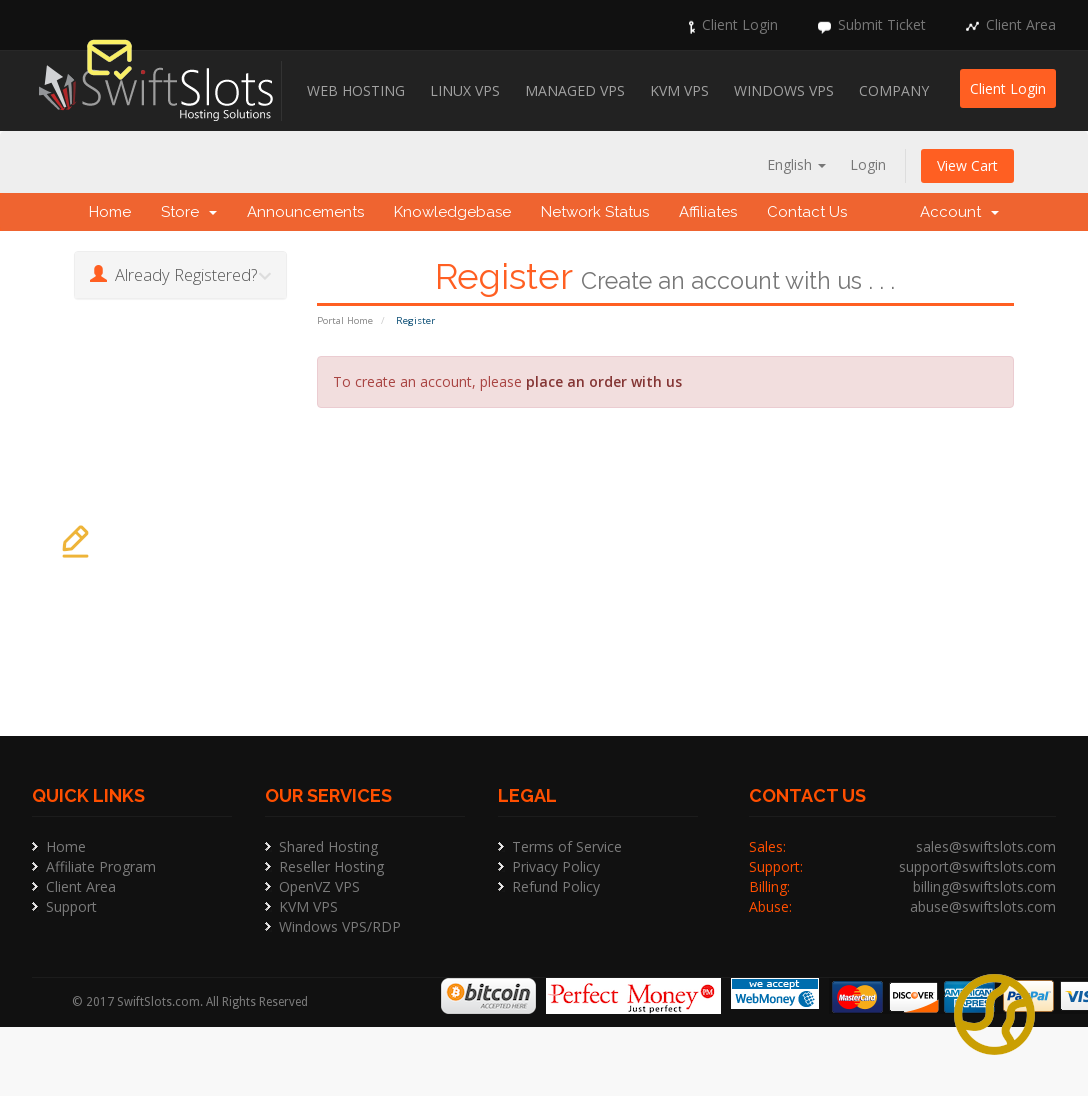 Image resolution: width=1088 pixels, height=1096 pixels. Describe the element at coordinates (75, 541) in the screenshot. I see `edit content or text` at that location.